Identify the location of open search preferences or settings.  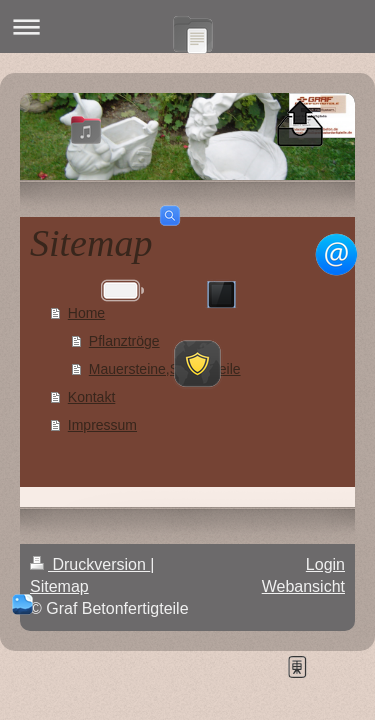
(170, 216).